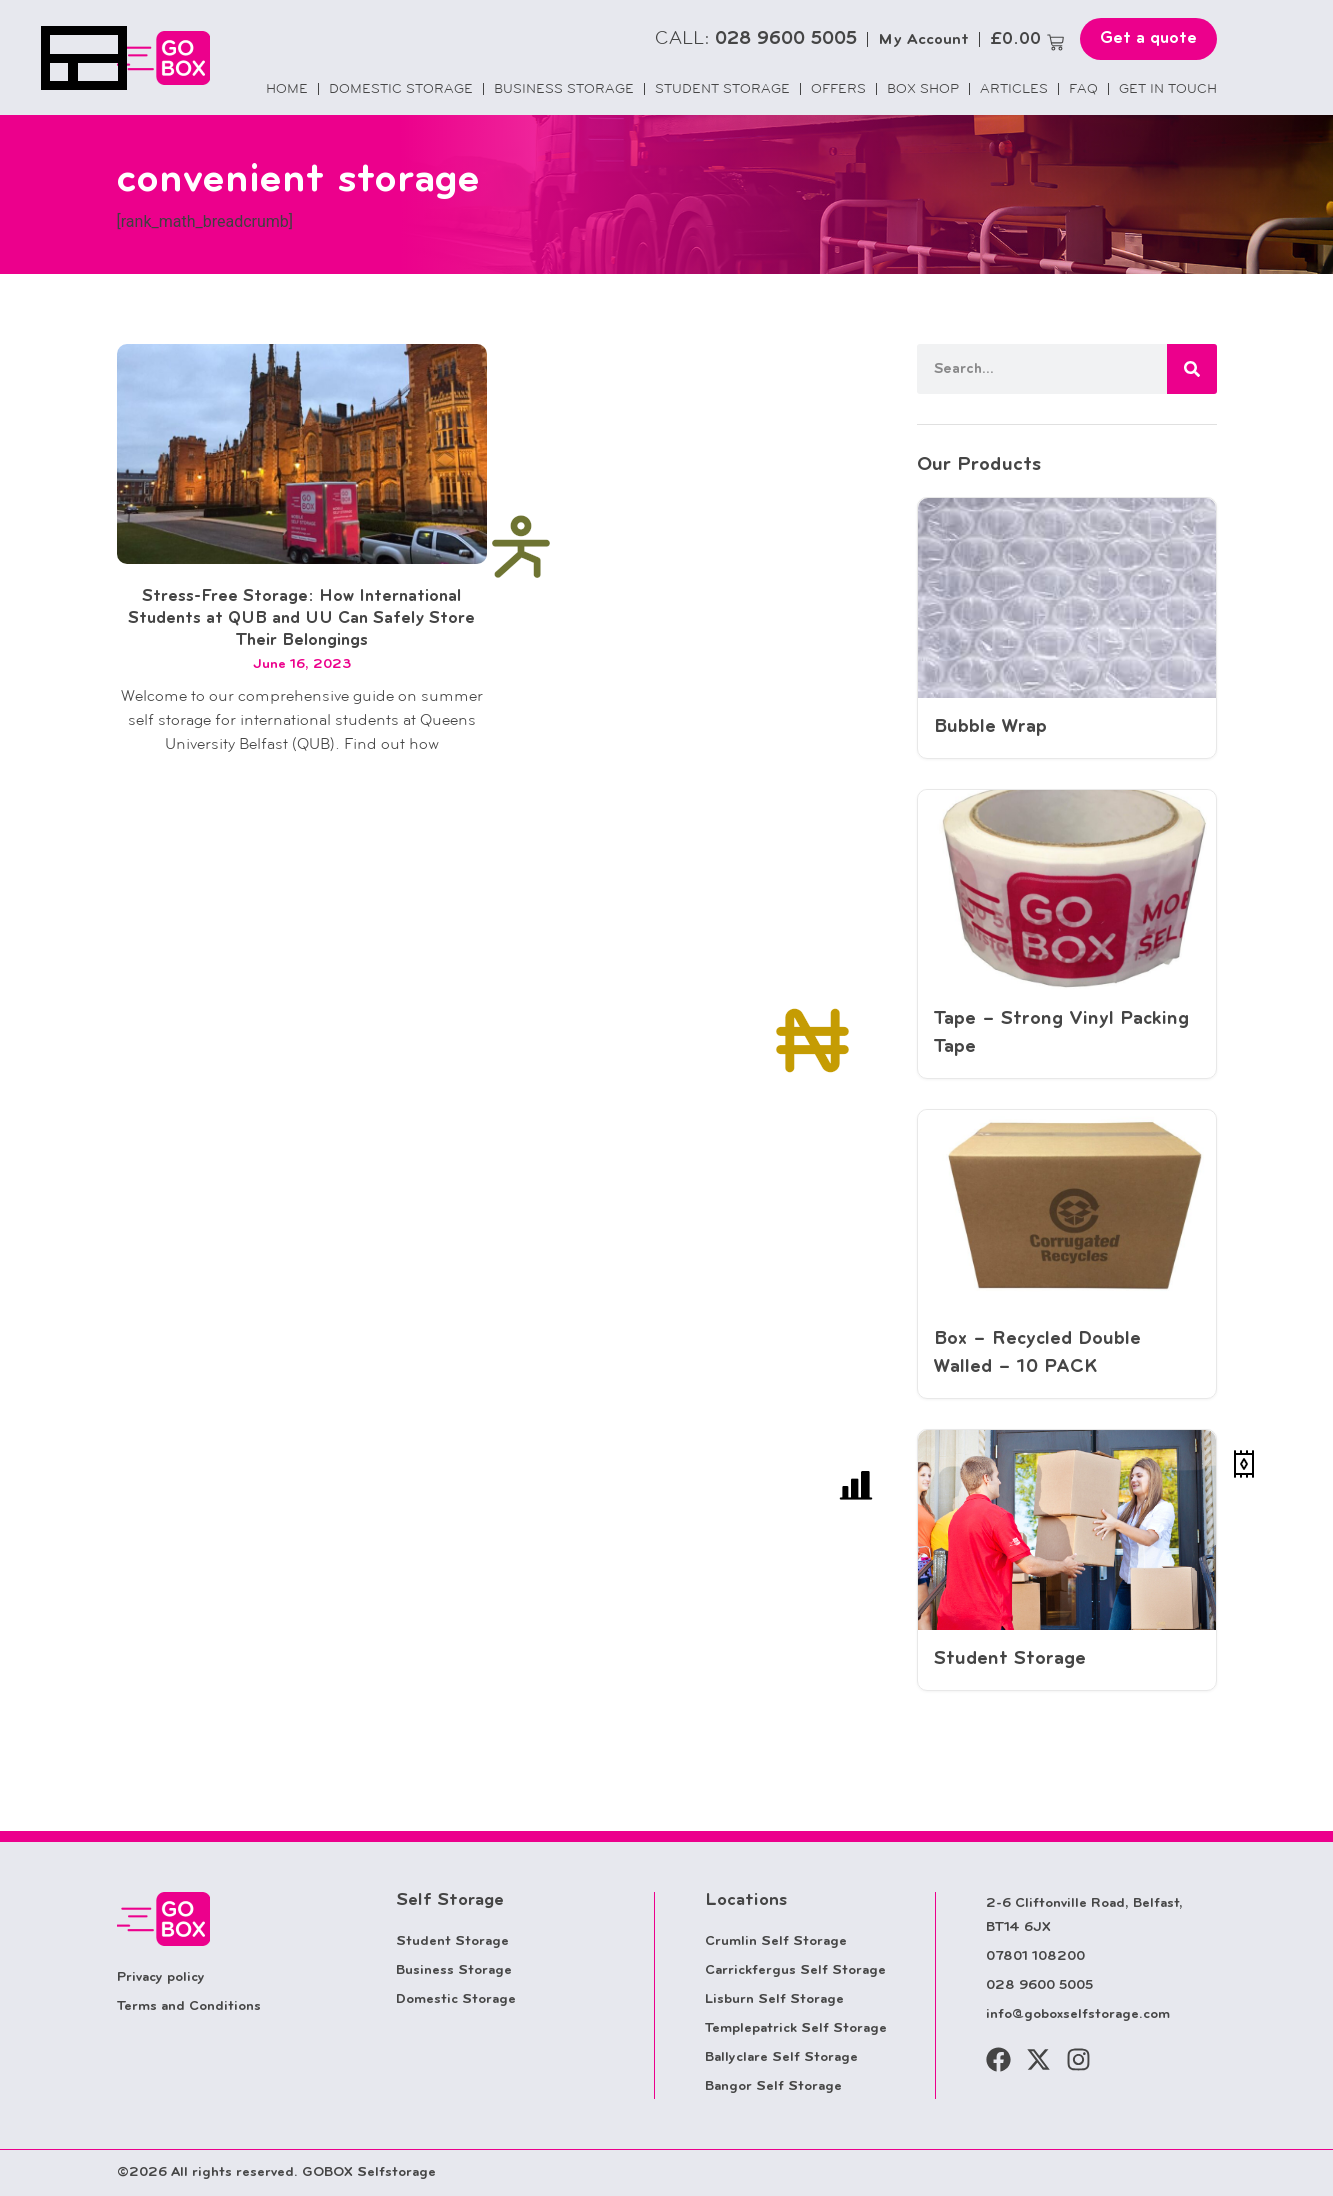 The image size is (1333, 2196). Describe the element at coordinates (521, 549) in the screenshot. I see `access tai chi or meditation exercises` at that location.